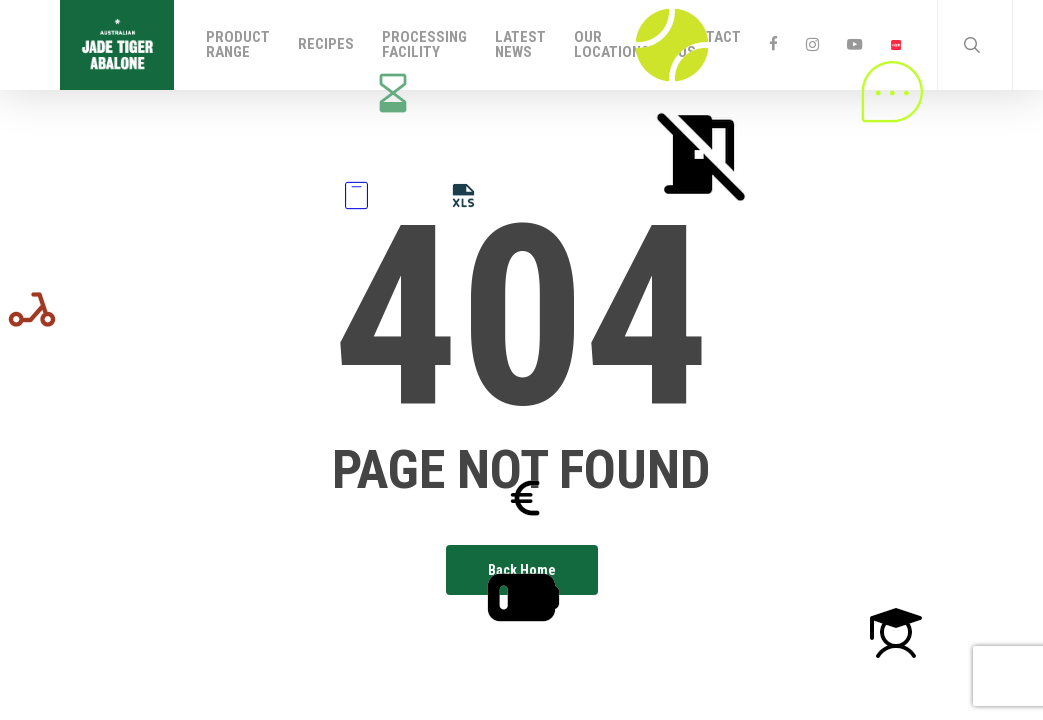 The height and width of the screenshot is (720, 1043). Describe the element at coordinates (703, 154) in the screenshot. I see `no meeting room available` at that location.